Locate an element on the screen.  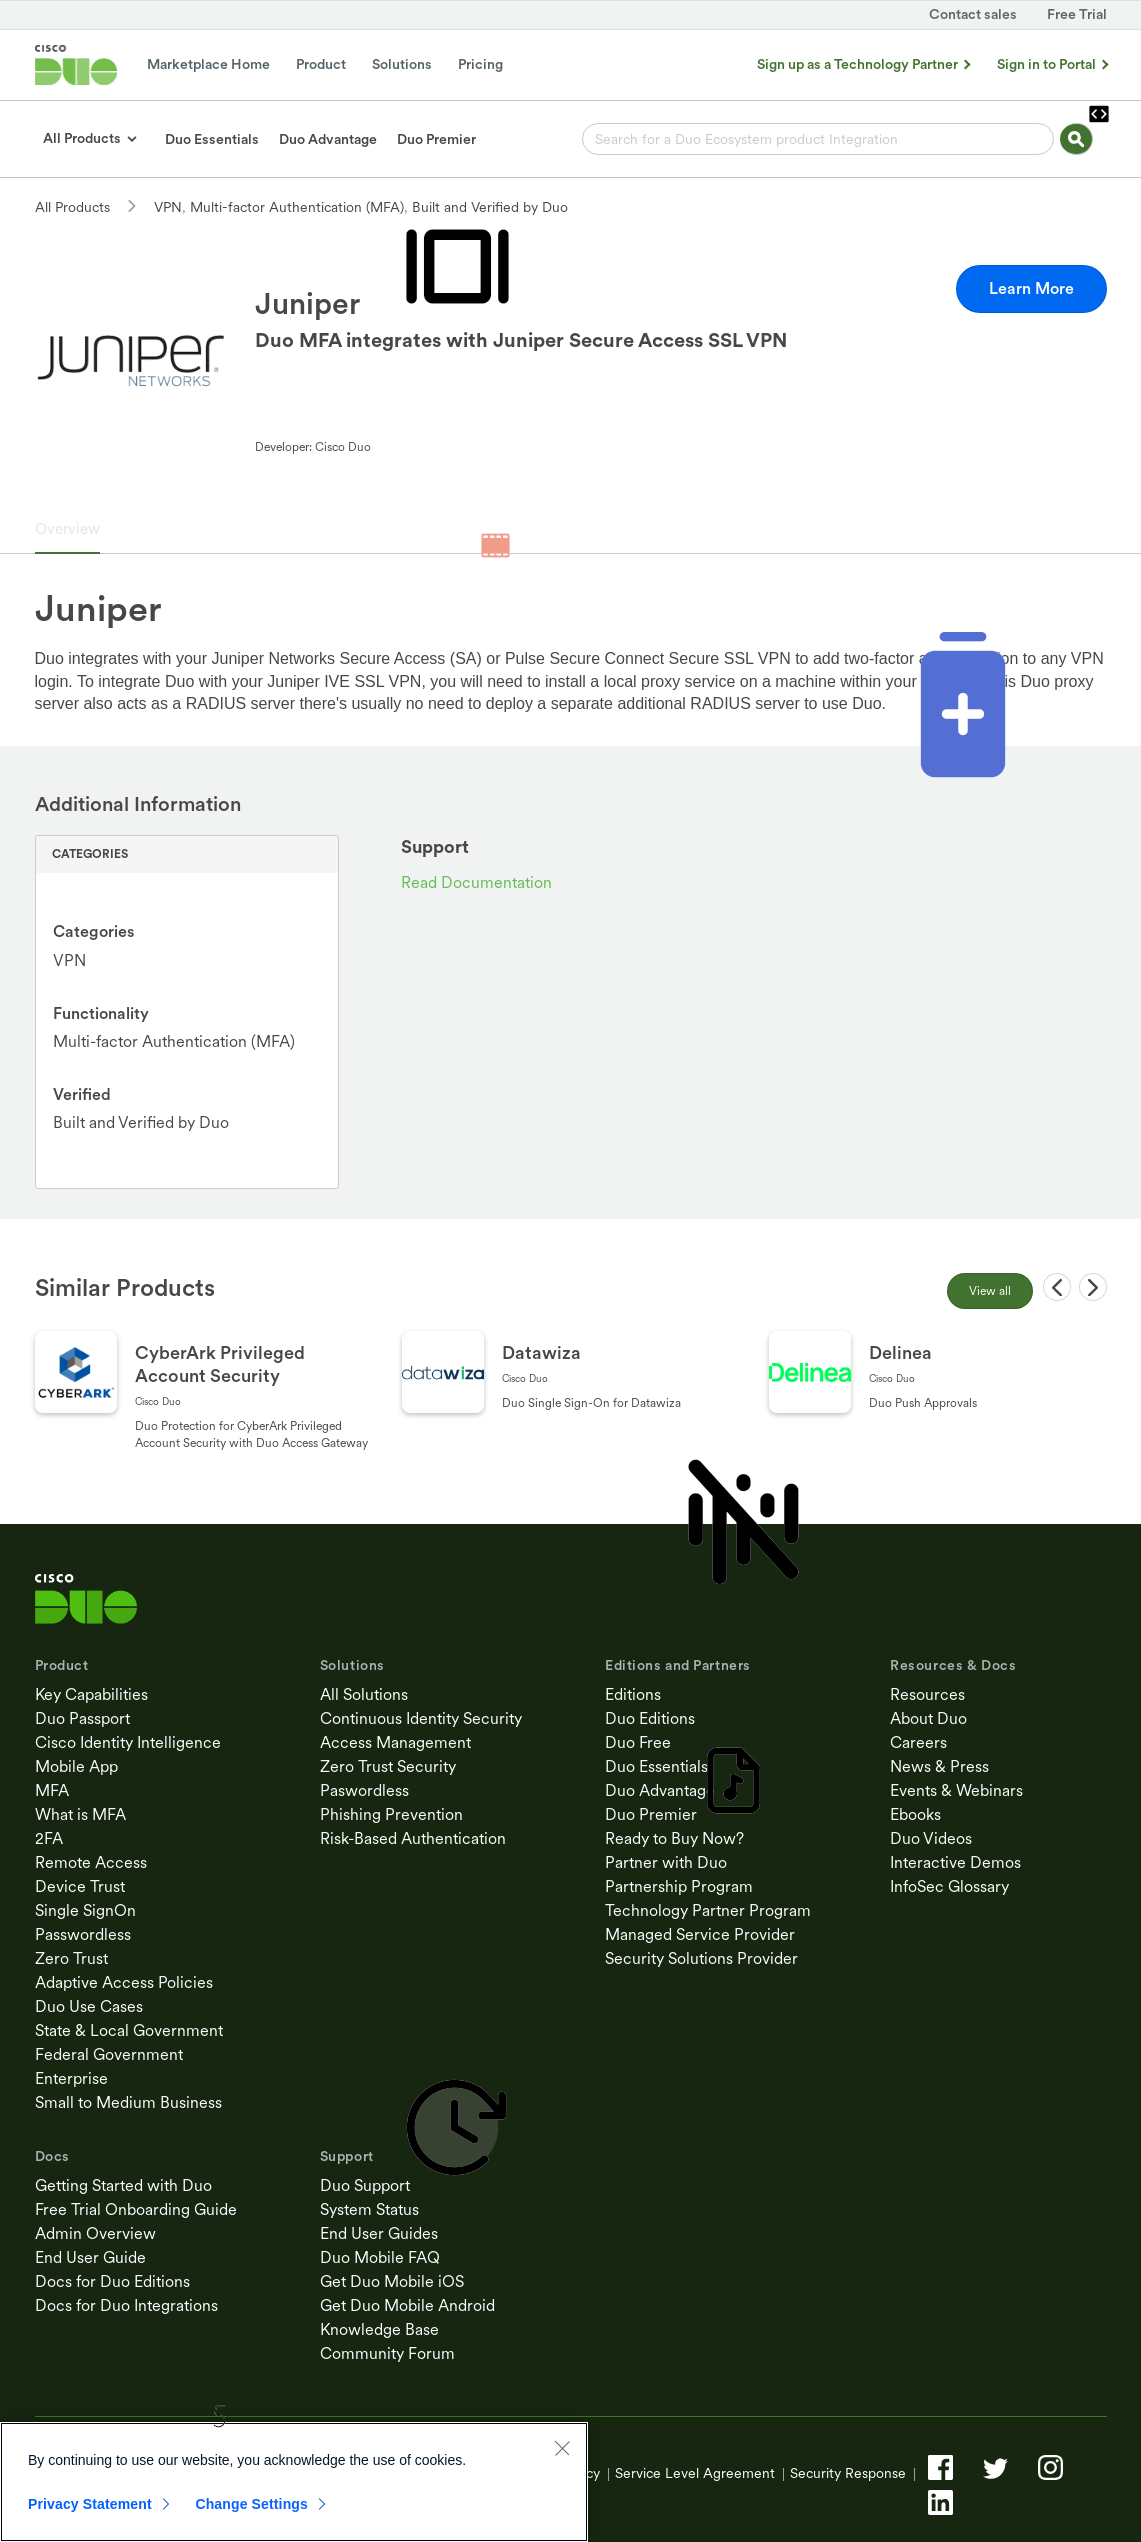
mute or disable audio input is located at coordinates (743, 1519).